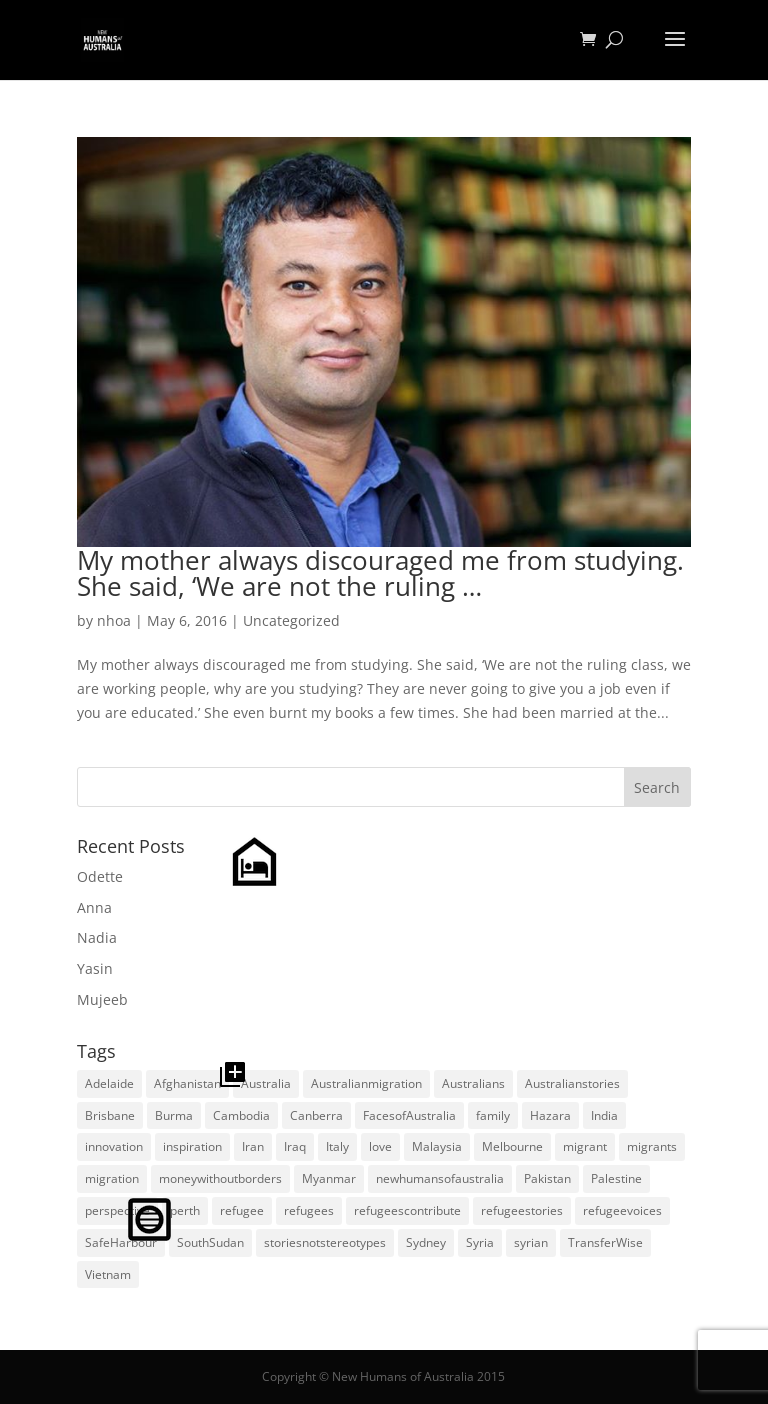 This screenshot has height=1404, width=768. What do you see at coordinates (232, 1074) in the screenshot?
I see `add a new photo to your collection` at bounding box center [232, 1074].